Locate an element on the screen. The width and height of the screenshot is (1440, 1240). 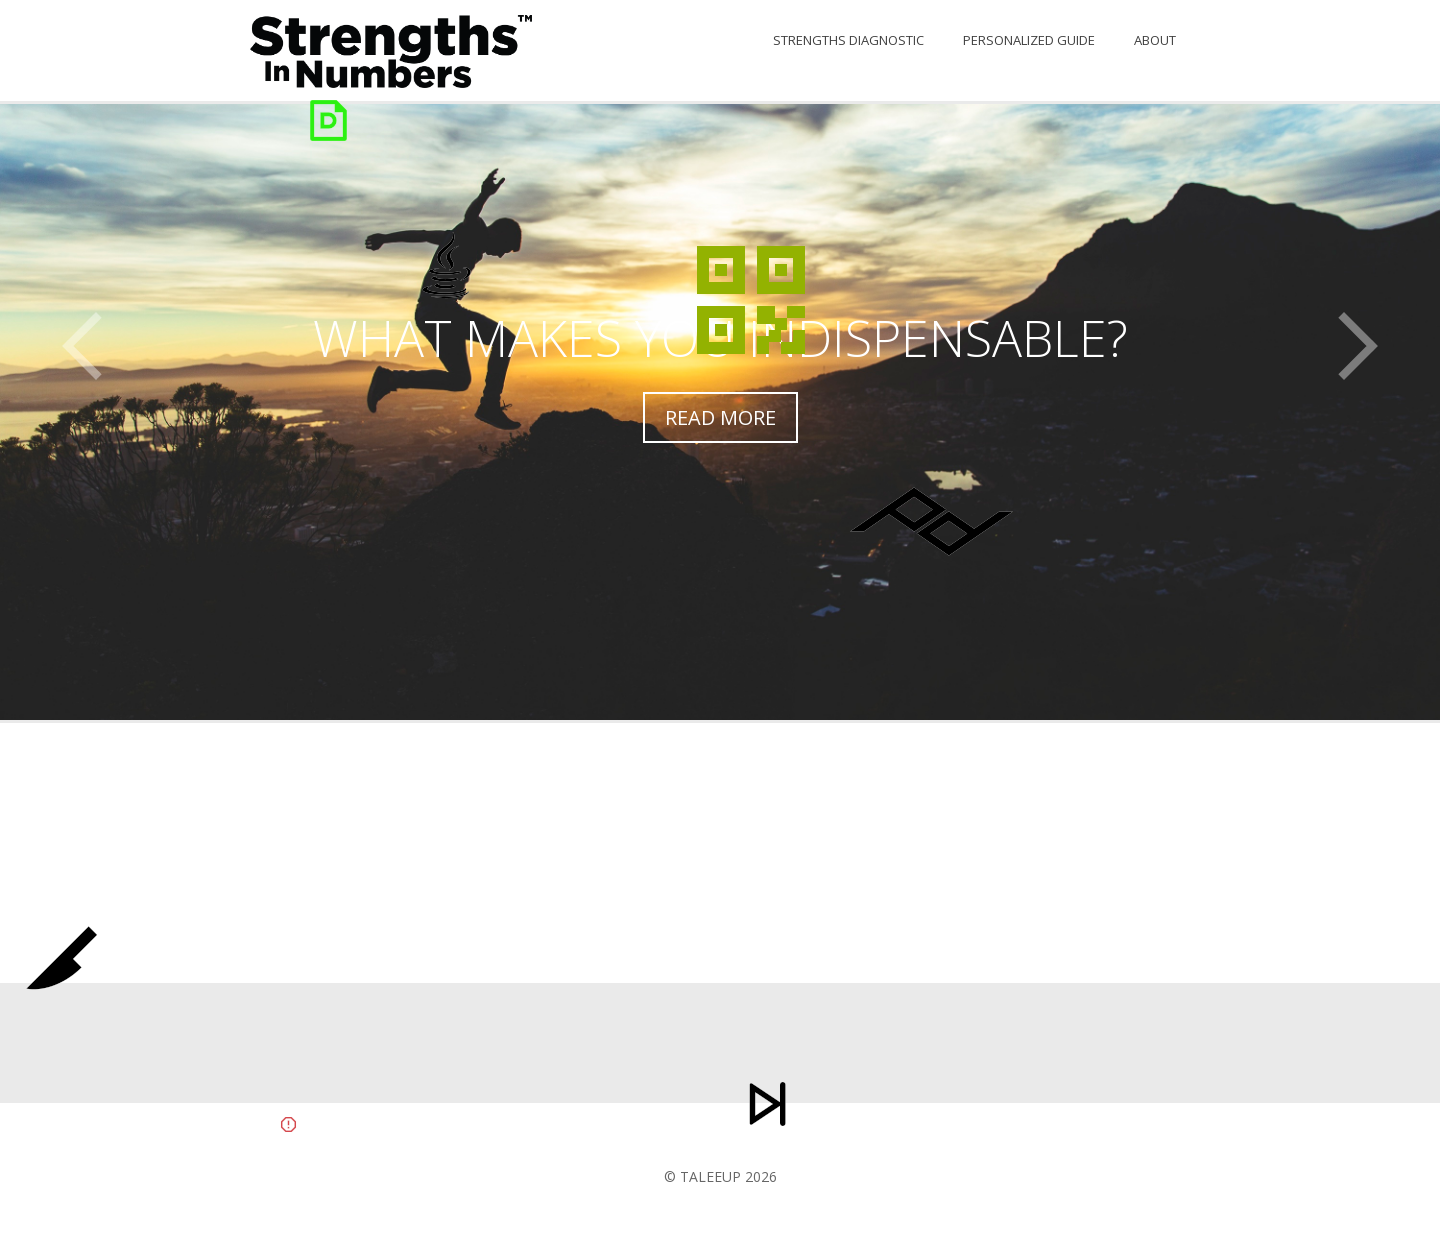
skip to the next track is located at coordinates (769, 1104).